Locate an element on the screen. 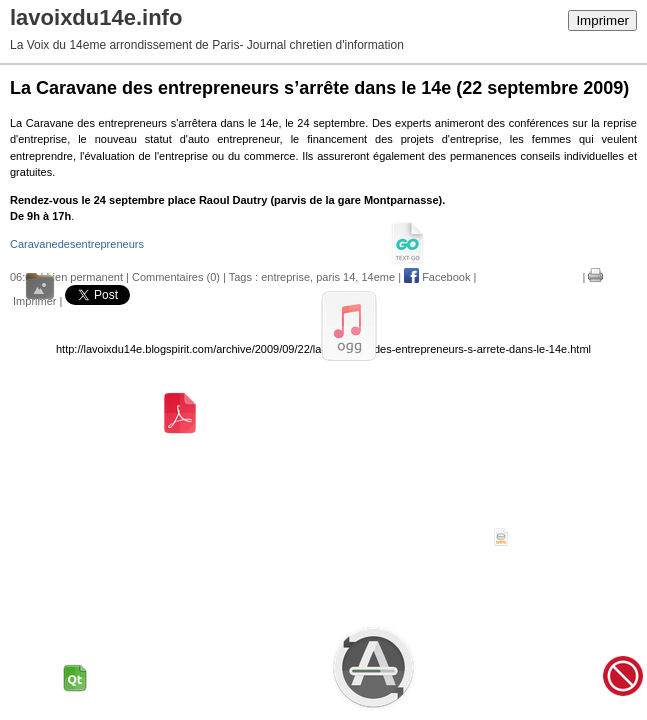 The width and height of the screenshot is (647, 720). a yaml configuration file is located at coordinates (501, 537).